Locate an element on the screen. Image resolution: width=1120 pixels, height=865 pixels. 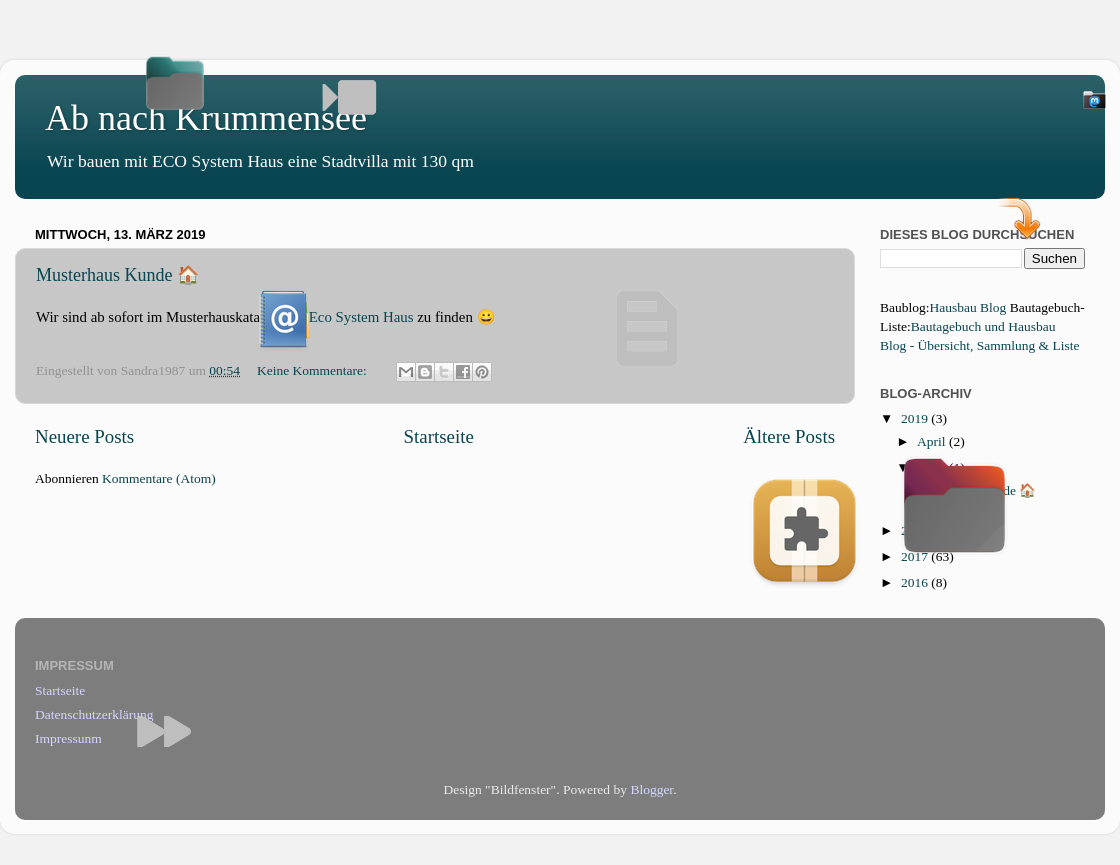
video file type indicator is located at coordinates (349, 95).